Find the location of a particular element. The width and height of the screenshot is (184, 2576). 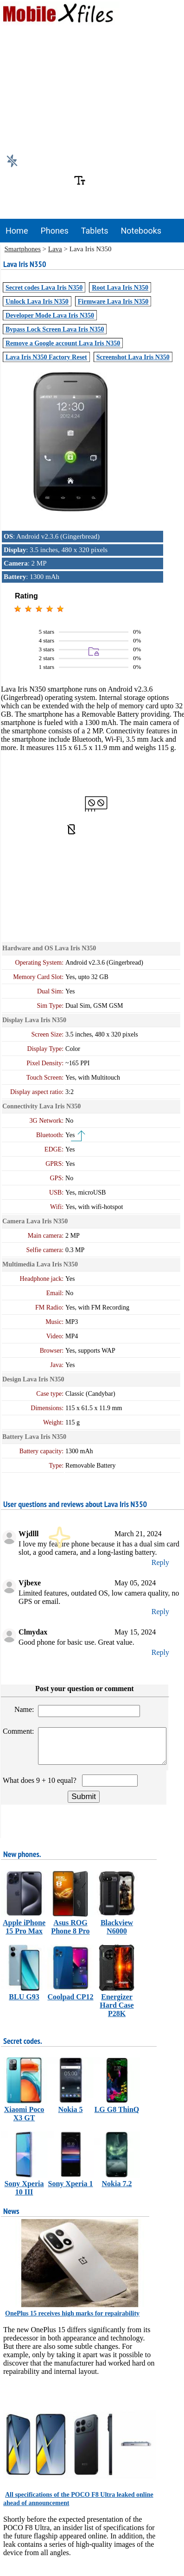

mobile device unavailable or disconnected is located at coordinates (71, 829).